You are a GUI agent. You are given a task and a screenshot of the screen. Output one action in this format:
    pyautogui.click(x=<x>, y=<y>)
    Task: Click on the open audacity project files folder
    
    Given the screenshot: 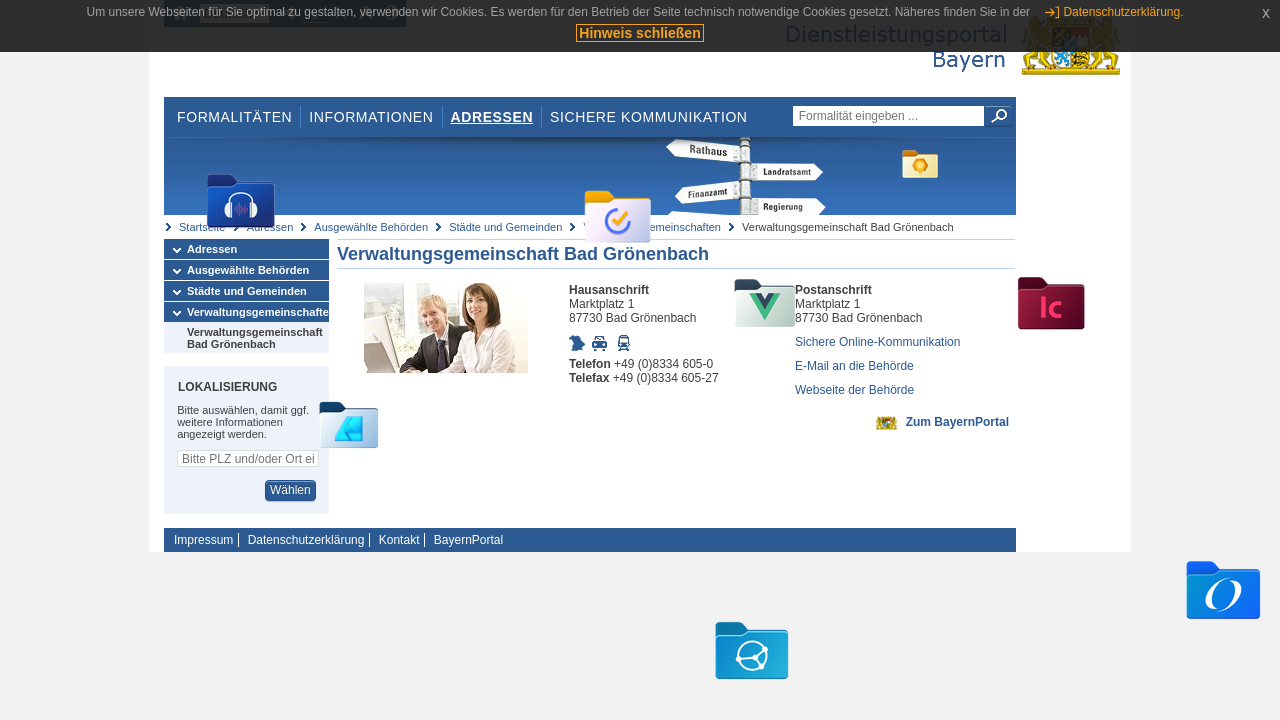 What is the action you would take?
    pyautogui.click(x=240, y=202)
    